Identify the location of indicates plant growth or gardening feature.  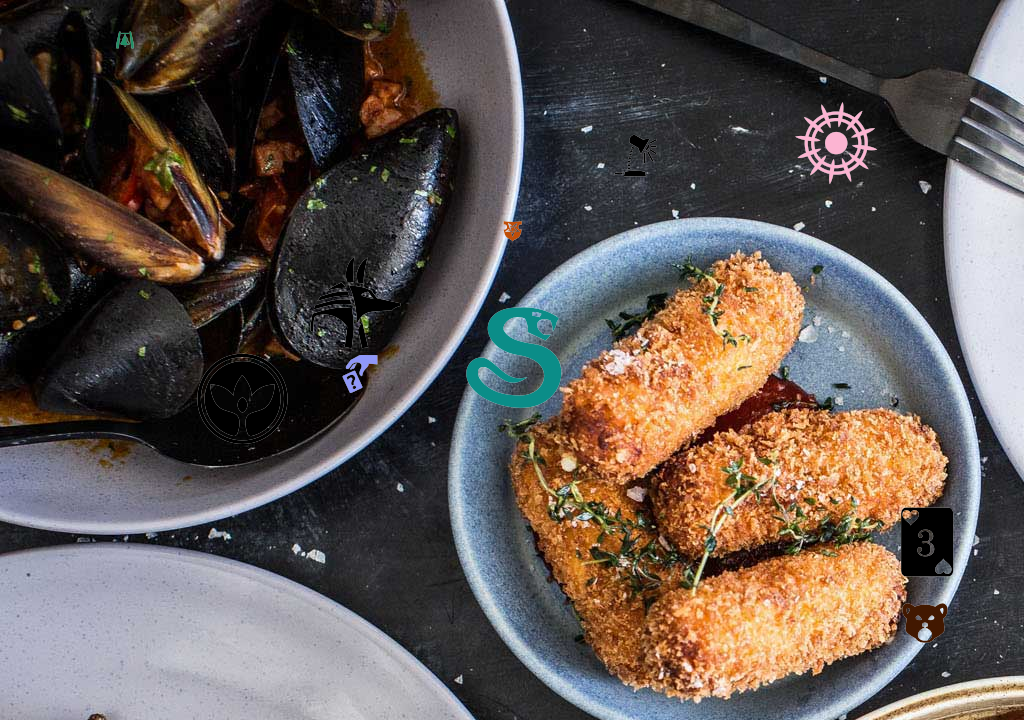
(242, 398).